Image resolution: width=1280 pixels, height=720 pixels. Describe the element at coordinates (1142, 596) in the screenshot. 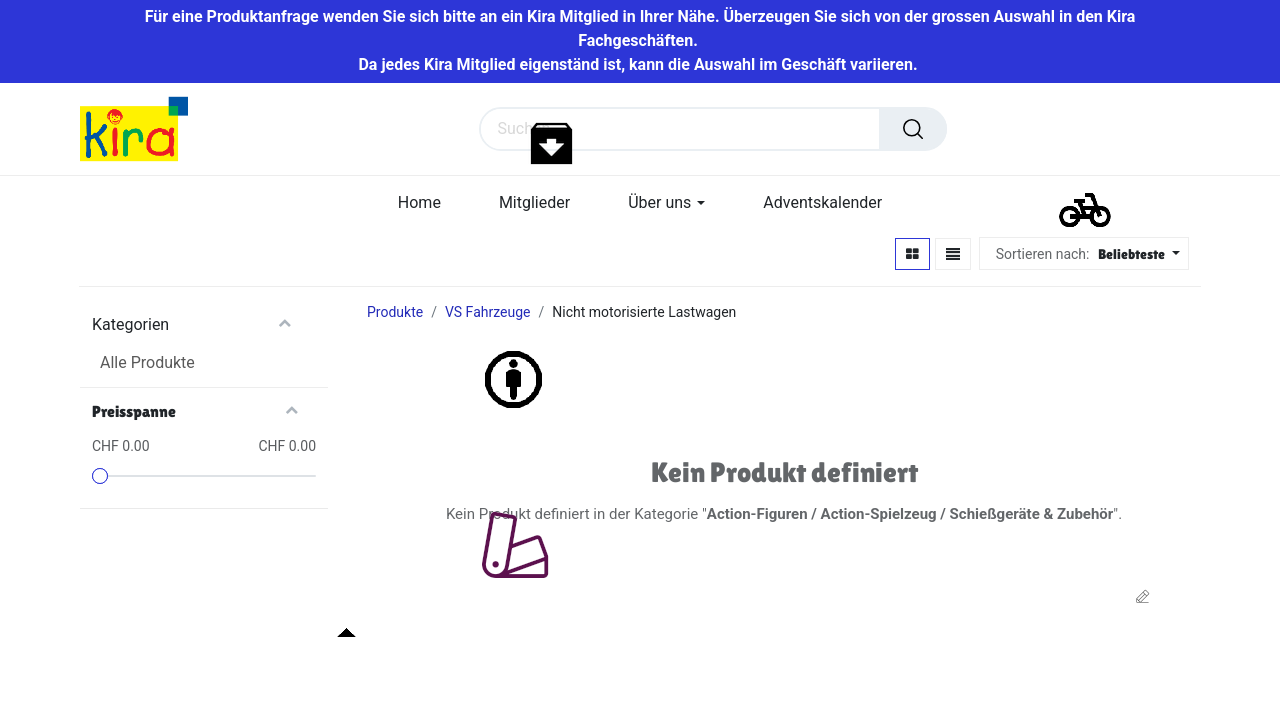

I see `edit text or content` at that location.